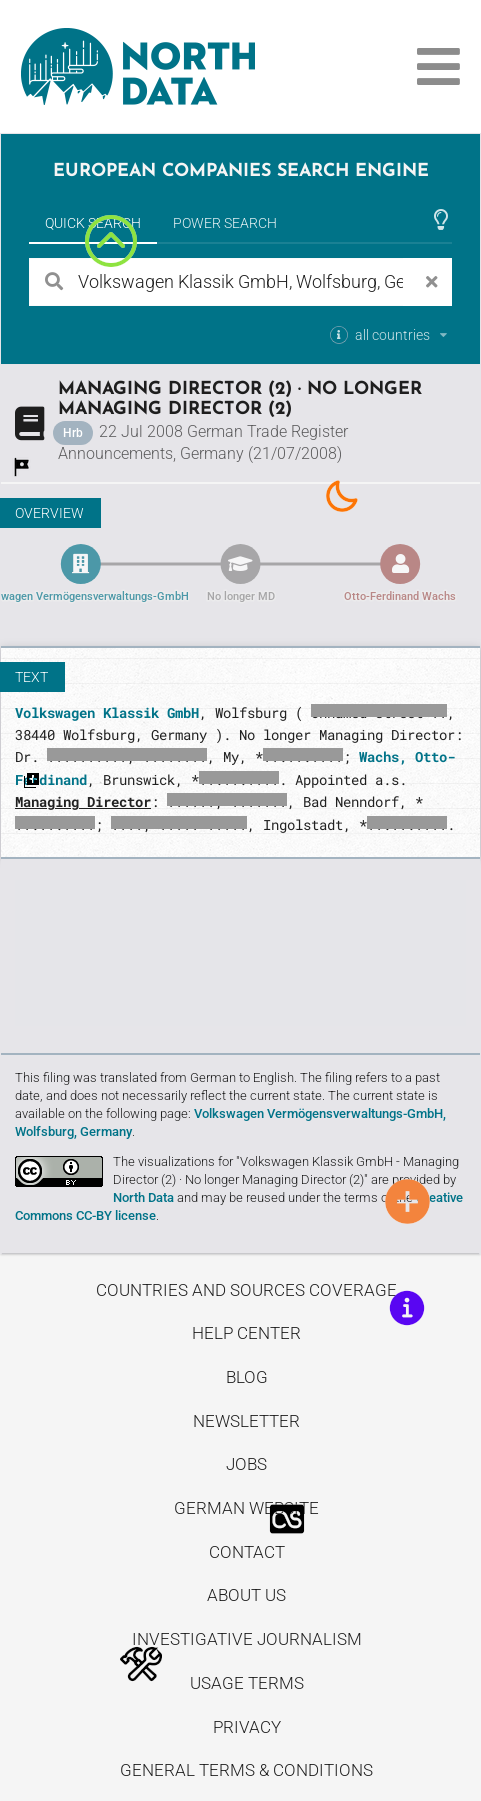 This screenshot has width=481, height=1801. Describe the element at coordinates (407, 1308) in the screenshot. I see `view more information or details` at that location.